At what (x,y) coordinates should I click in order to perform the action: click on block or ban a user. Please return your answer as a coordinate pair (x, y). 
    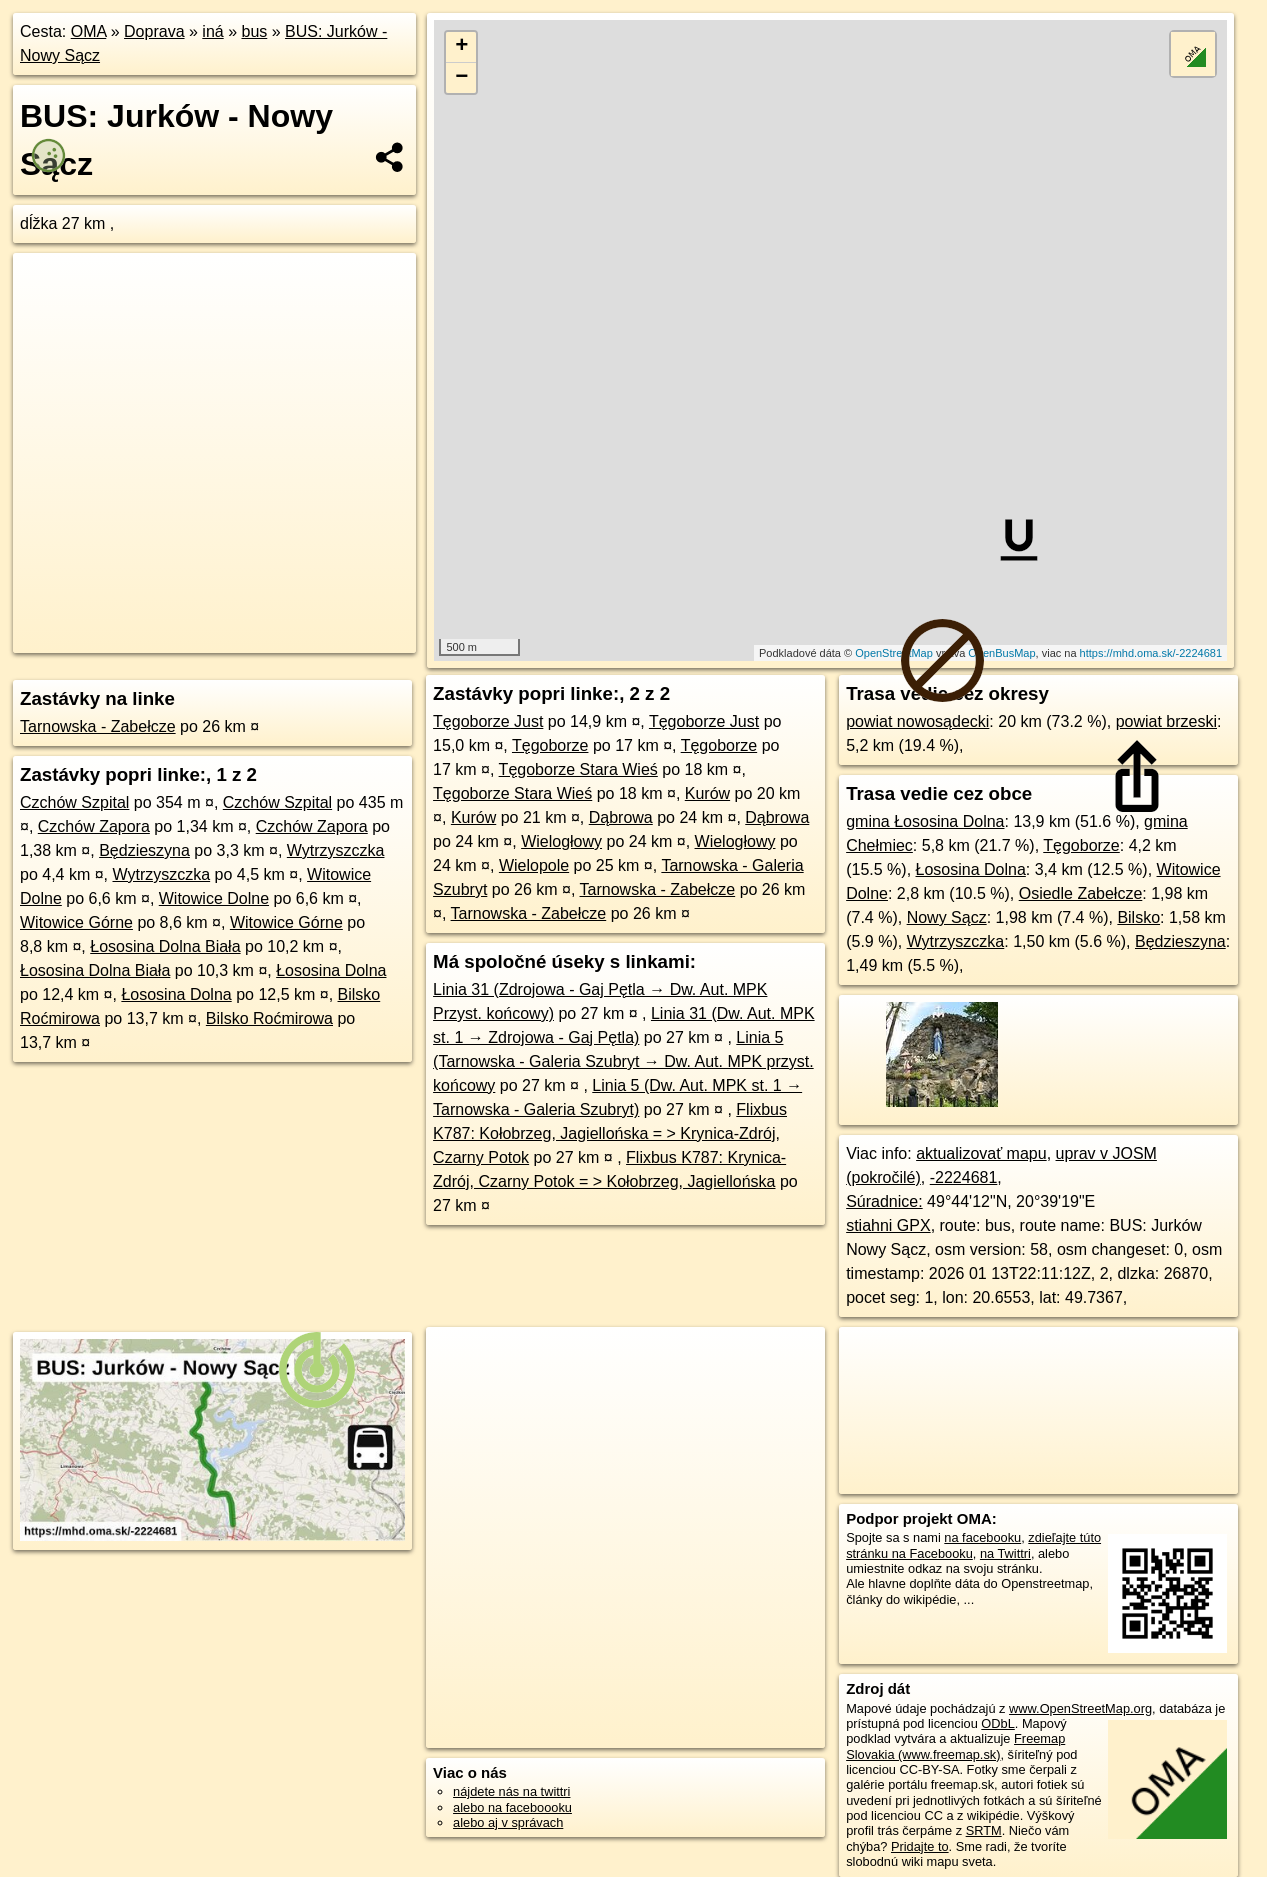
    Looking at the image, I should click on (942, 660).